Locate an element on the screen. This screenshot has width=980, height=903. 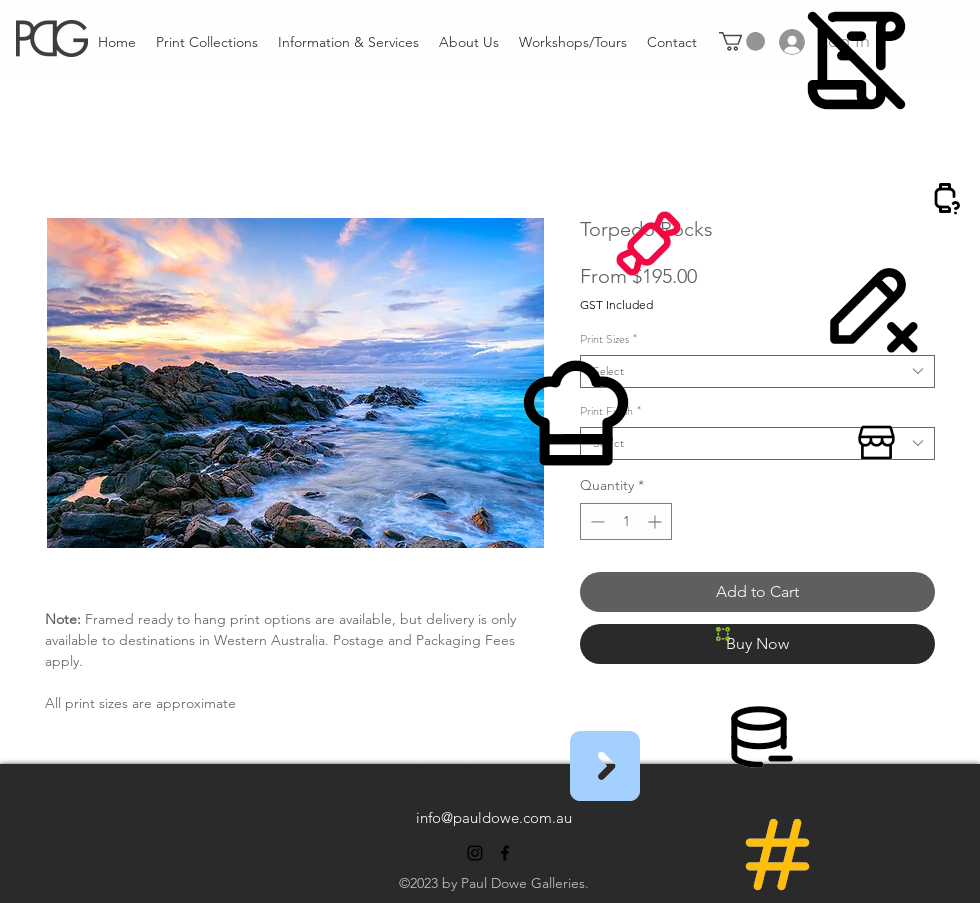
license unavailable or revoked is located at coordinates (856, 60).